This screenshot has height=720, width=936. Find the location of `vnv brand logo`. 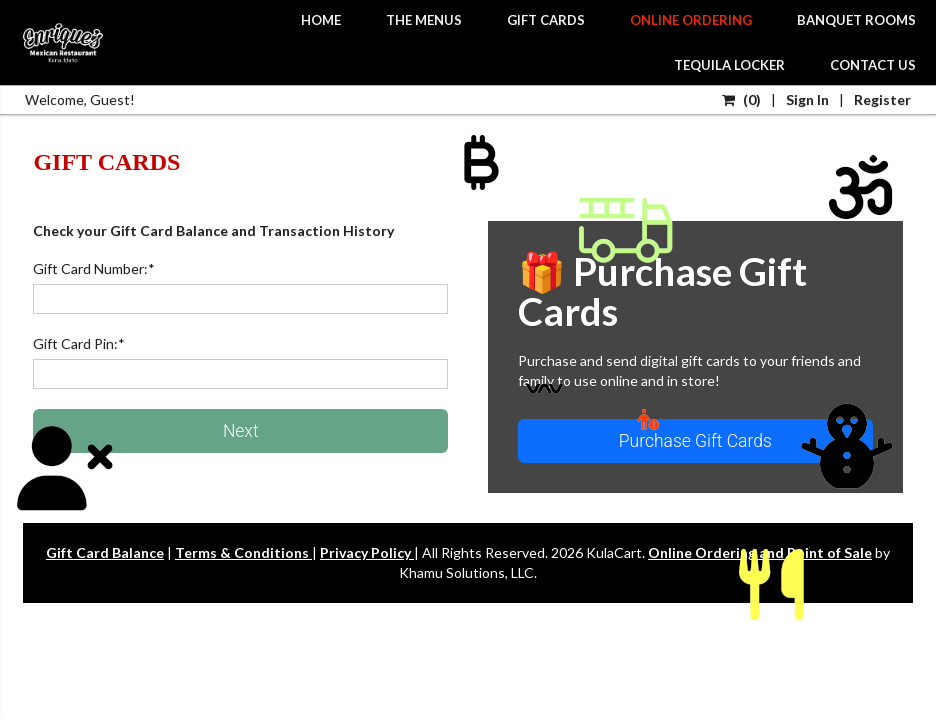

vnv brand logo is located at coordinates (544, 387).